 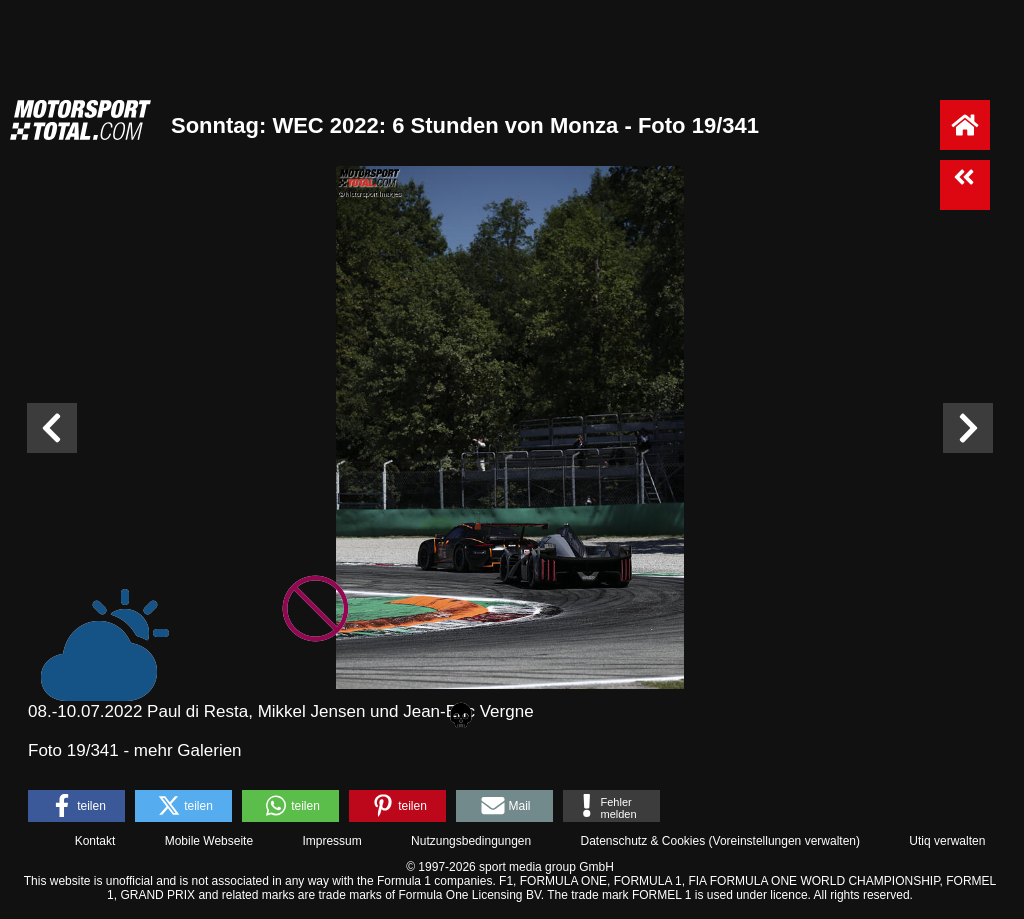 I want to click on indicates a blocked or prohibited action, so click(x=315, y=608).